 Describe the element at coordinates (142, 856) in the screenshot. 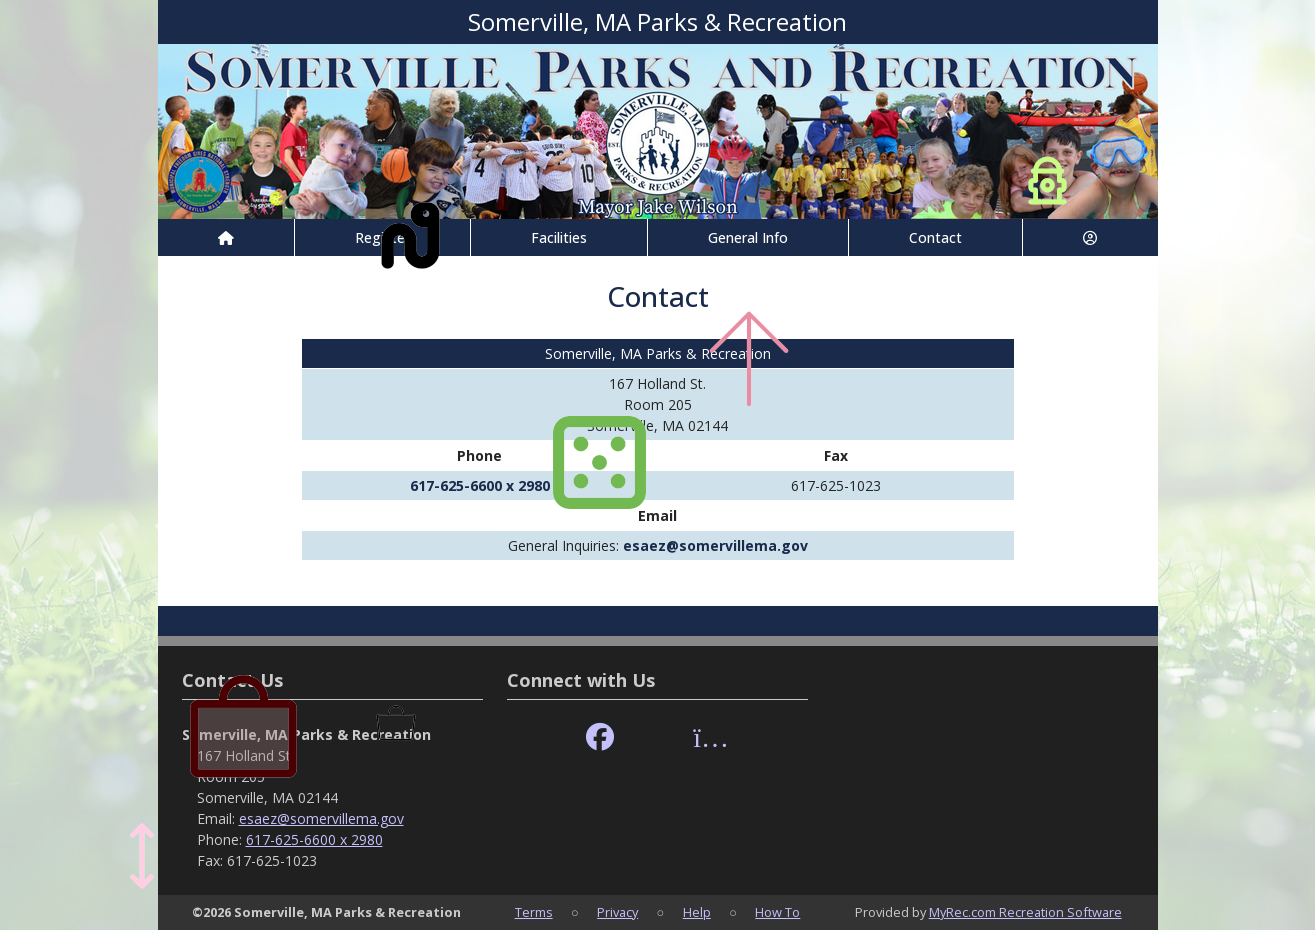

I see `adjust vertical size or height` at that location.